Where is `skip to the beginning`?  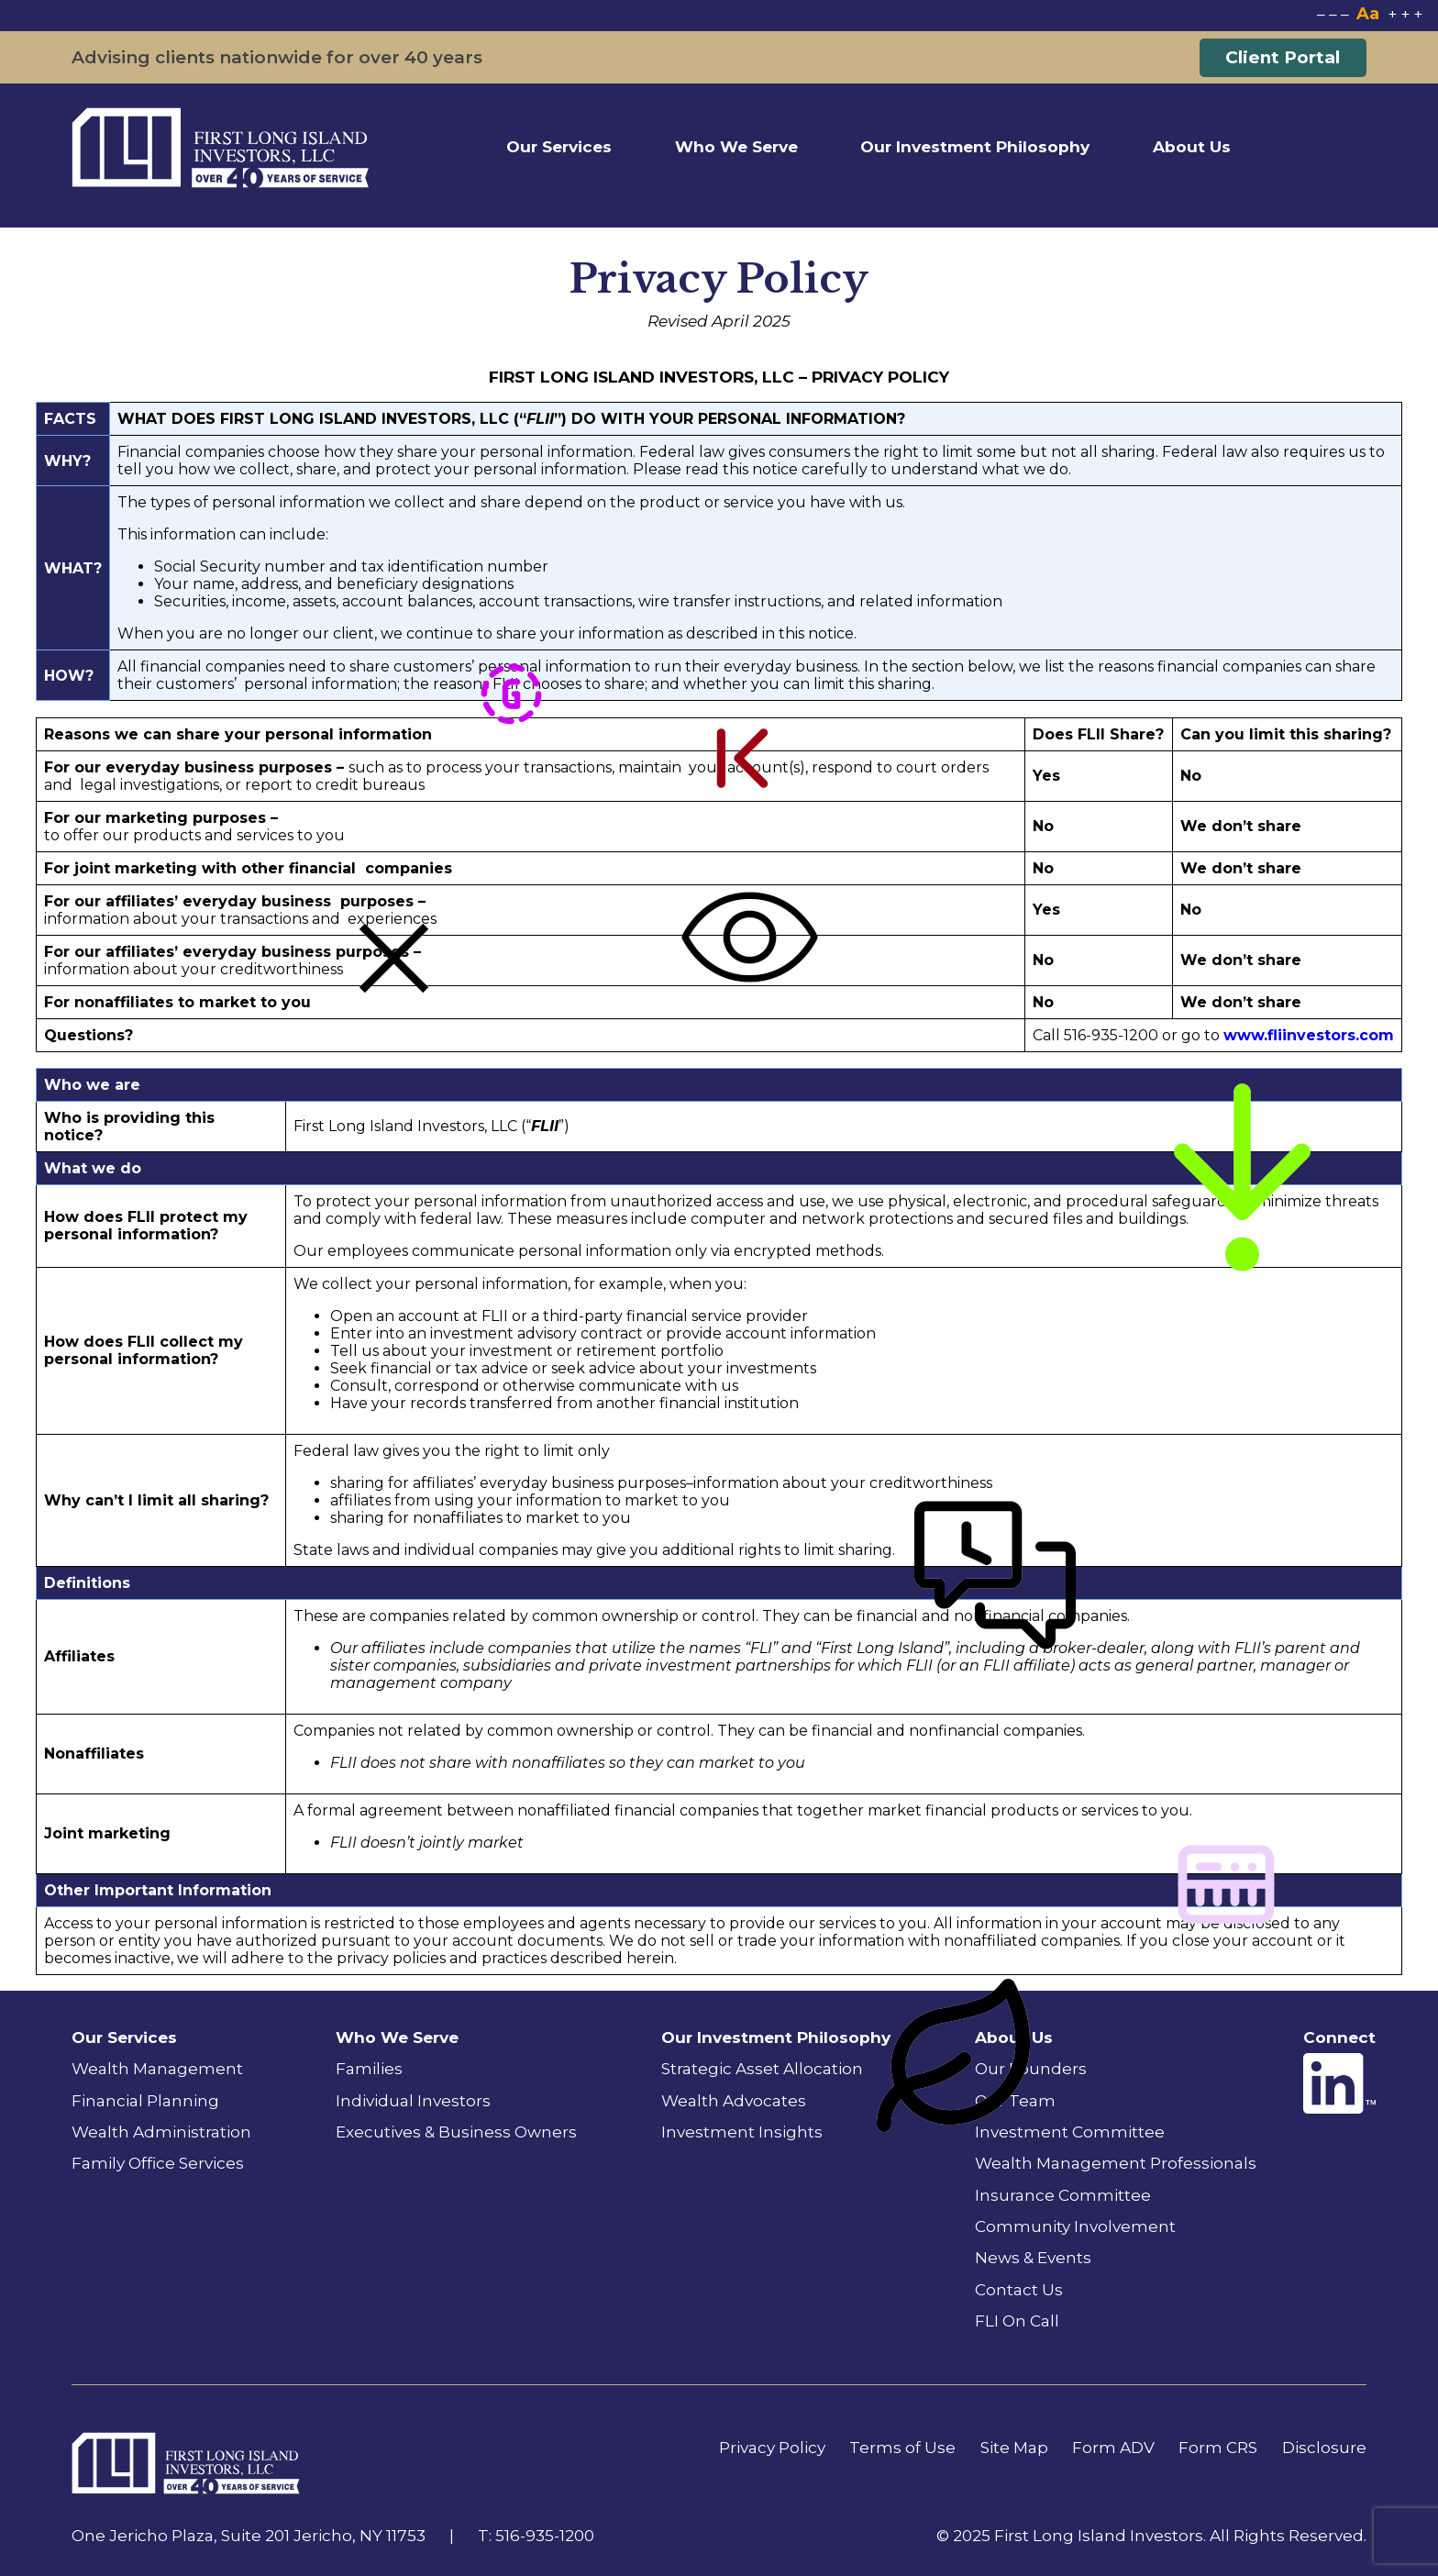
skip to the beginning is located at coordinates (742, 758).